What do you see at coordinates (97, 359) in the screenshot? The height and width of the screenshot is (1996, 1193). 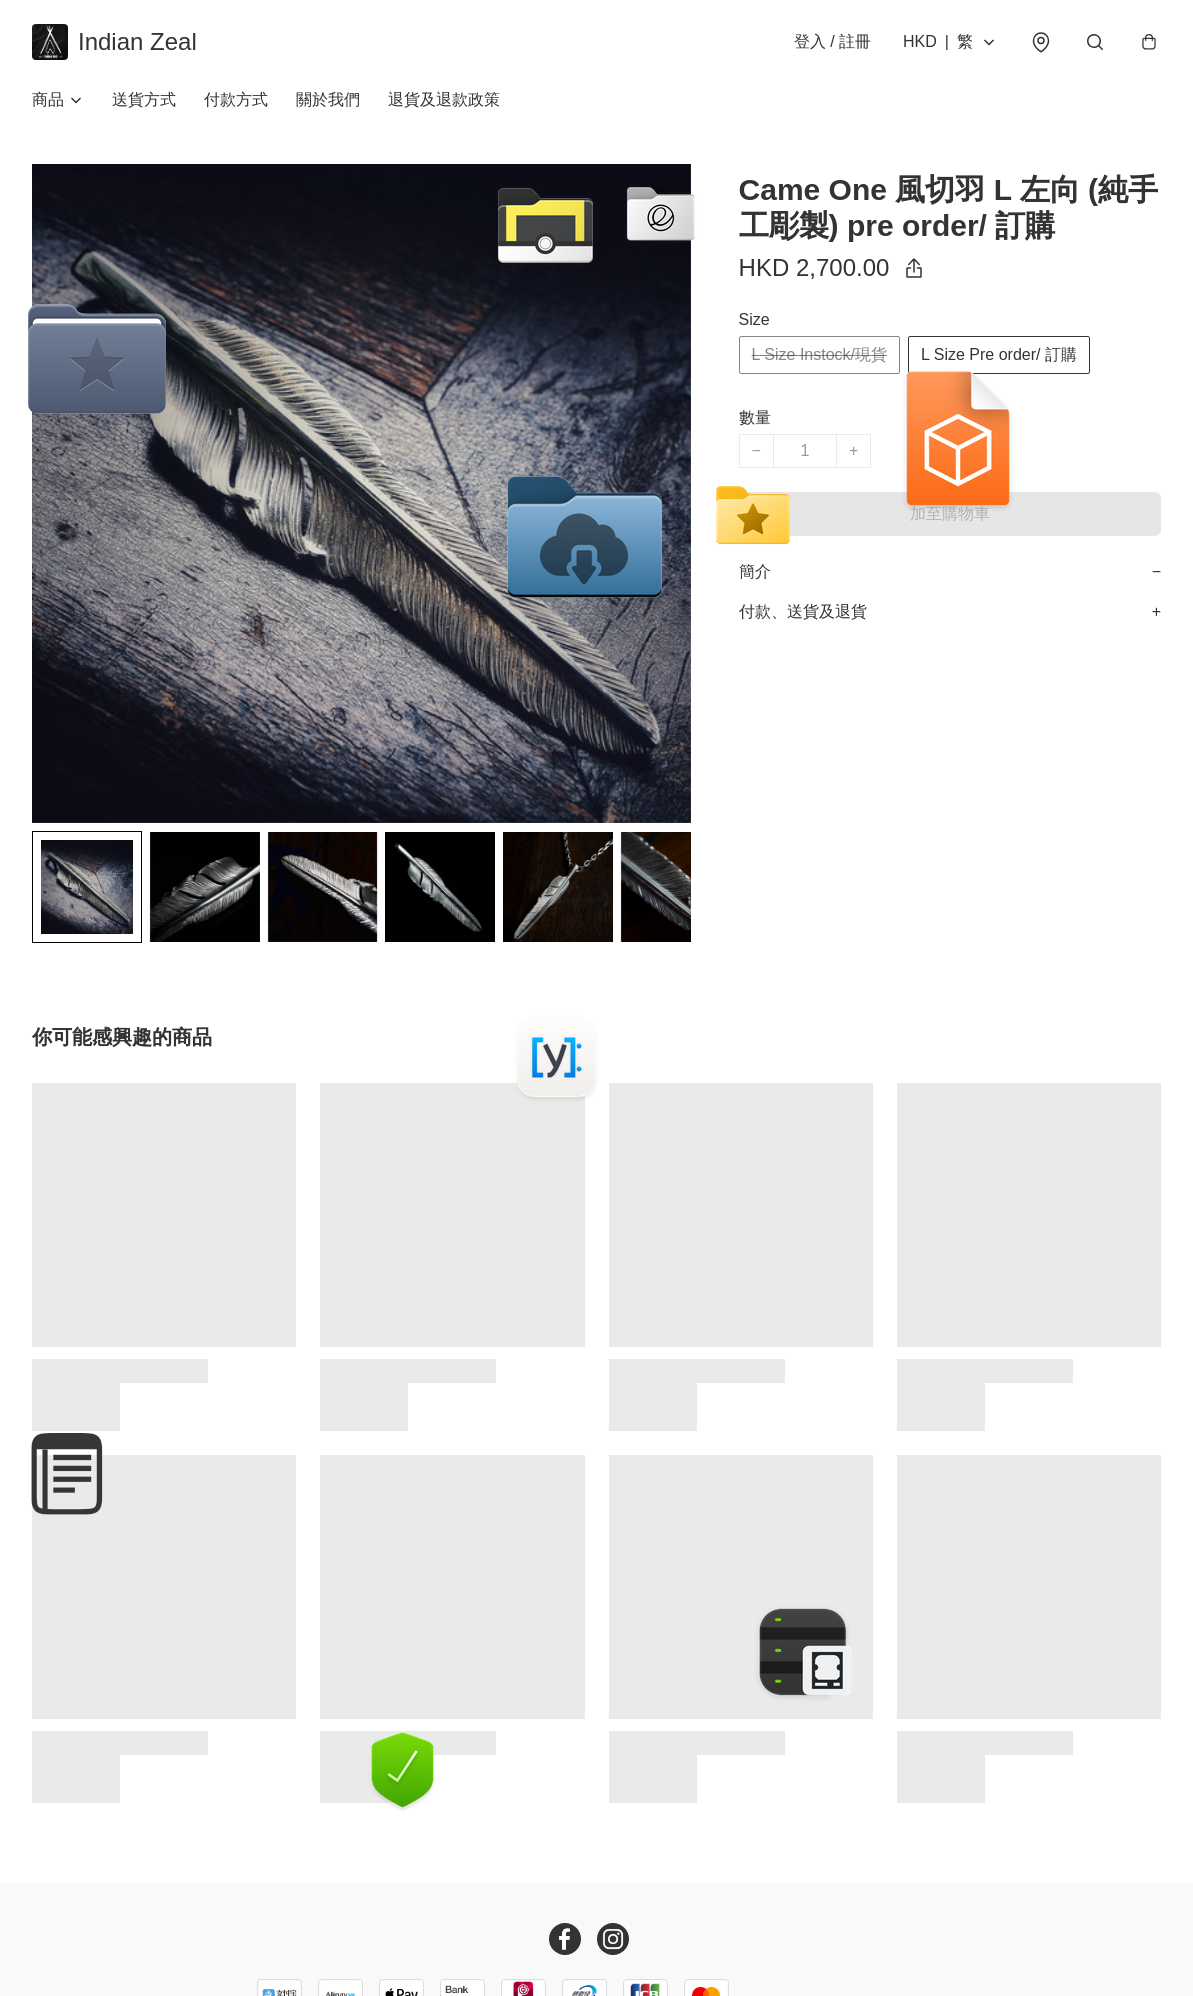 I see `open bookmarked or favorite files` at bounding box center [97, 359].